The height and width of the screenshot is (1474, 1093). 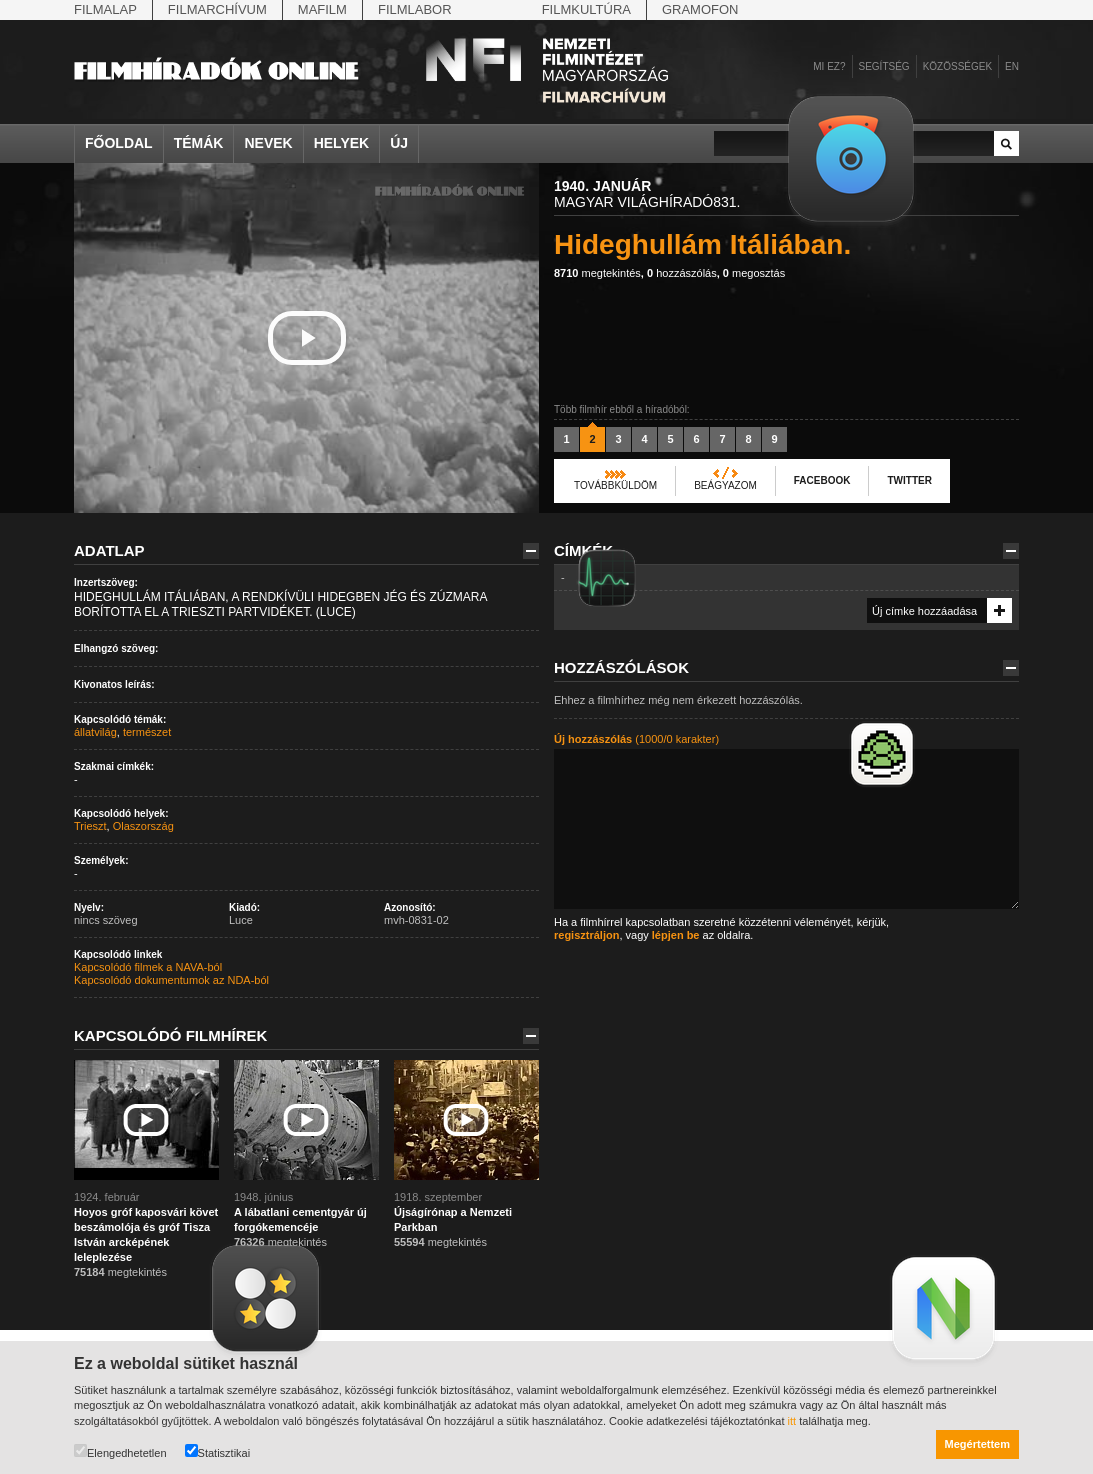 What do you see at coordinates (882, 754) in the screenshot?
I see `open turtl secure note-taking app` at bounding box center [882, 754].